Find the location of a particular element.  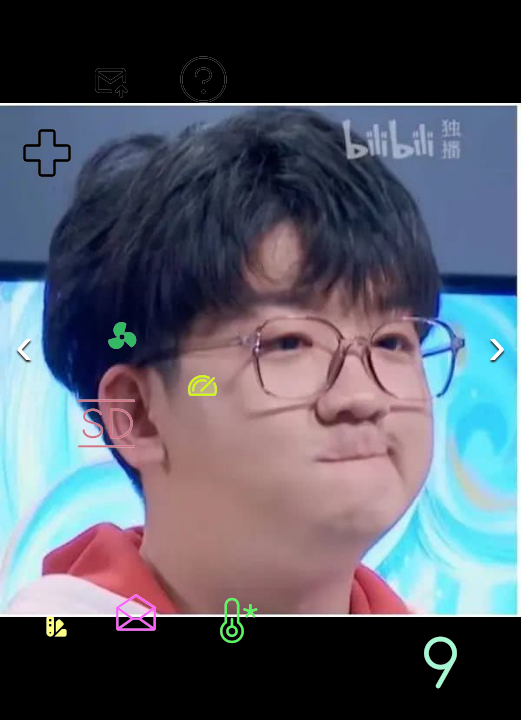

indicates the number nine in a list or sequence is located at coordinates (440, 662).